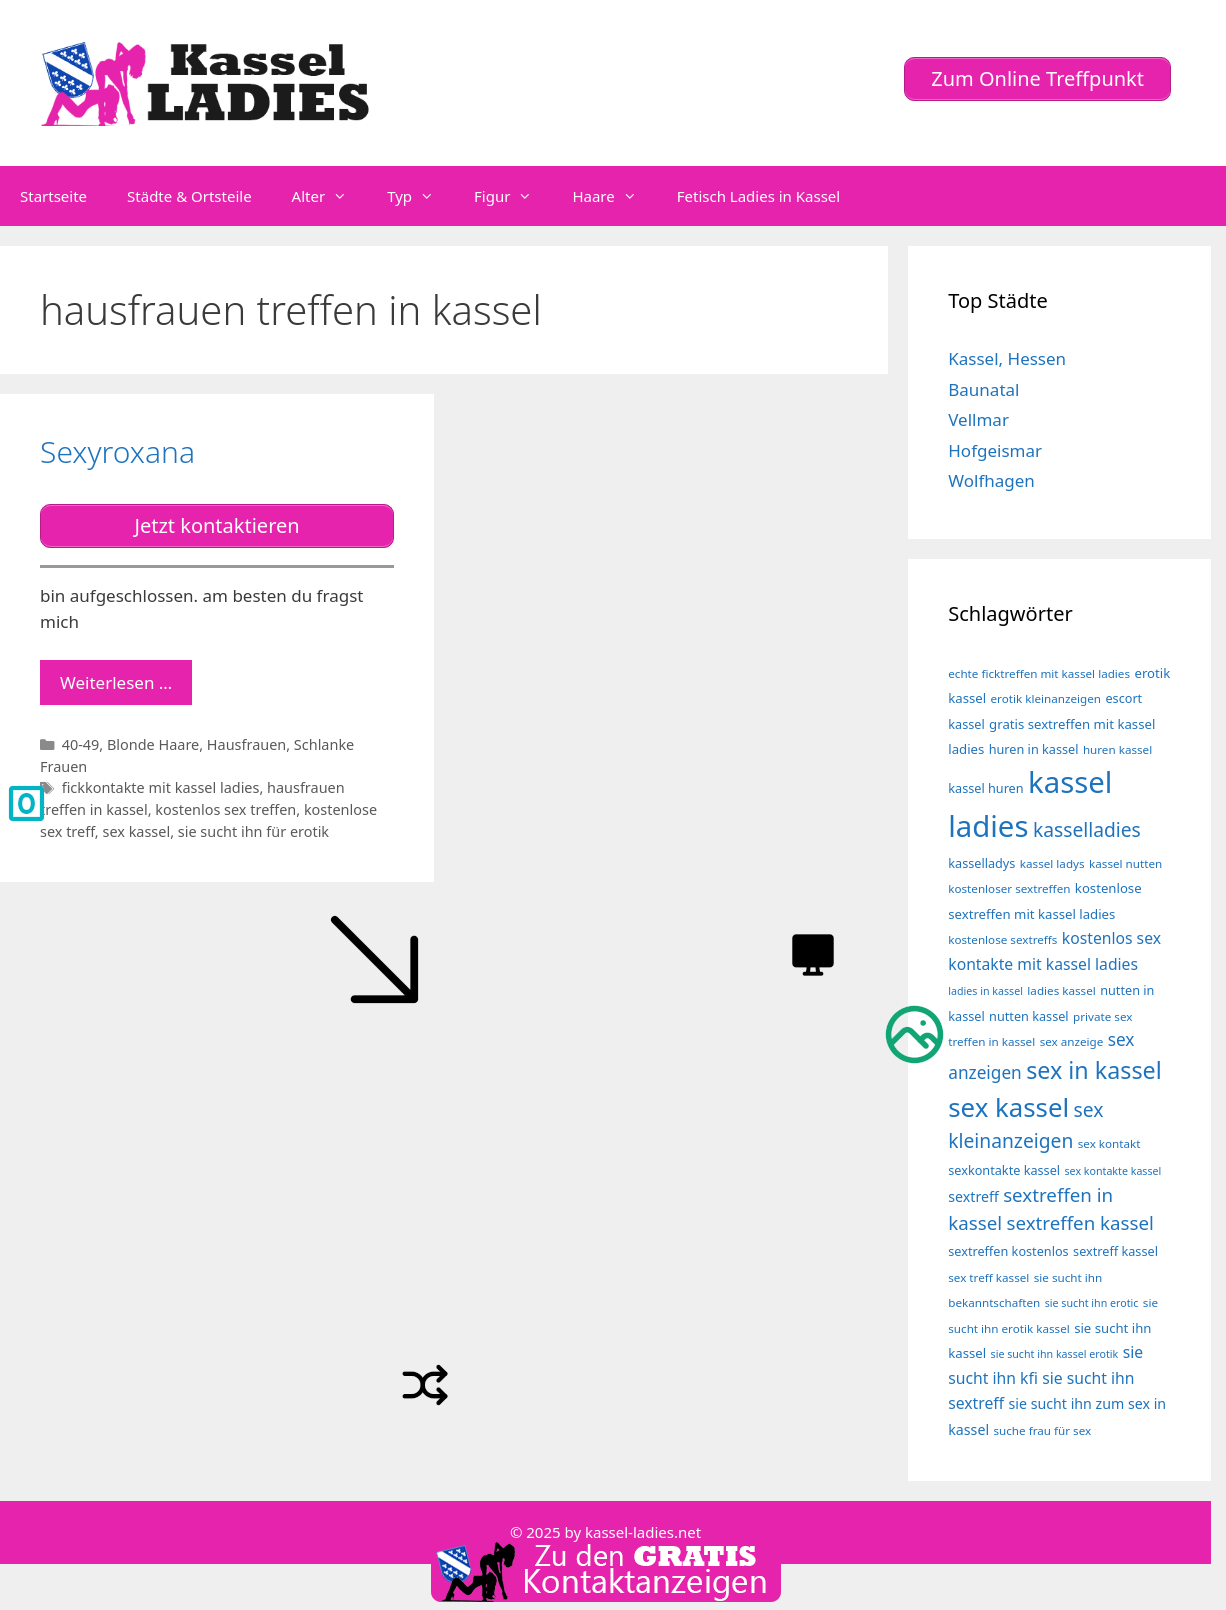  I want to click on view on desktop display, so click(813, 955).